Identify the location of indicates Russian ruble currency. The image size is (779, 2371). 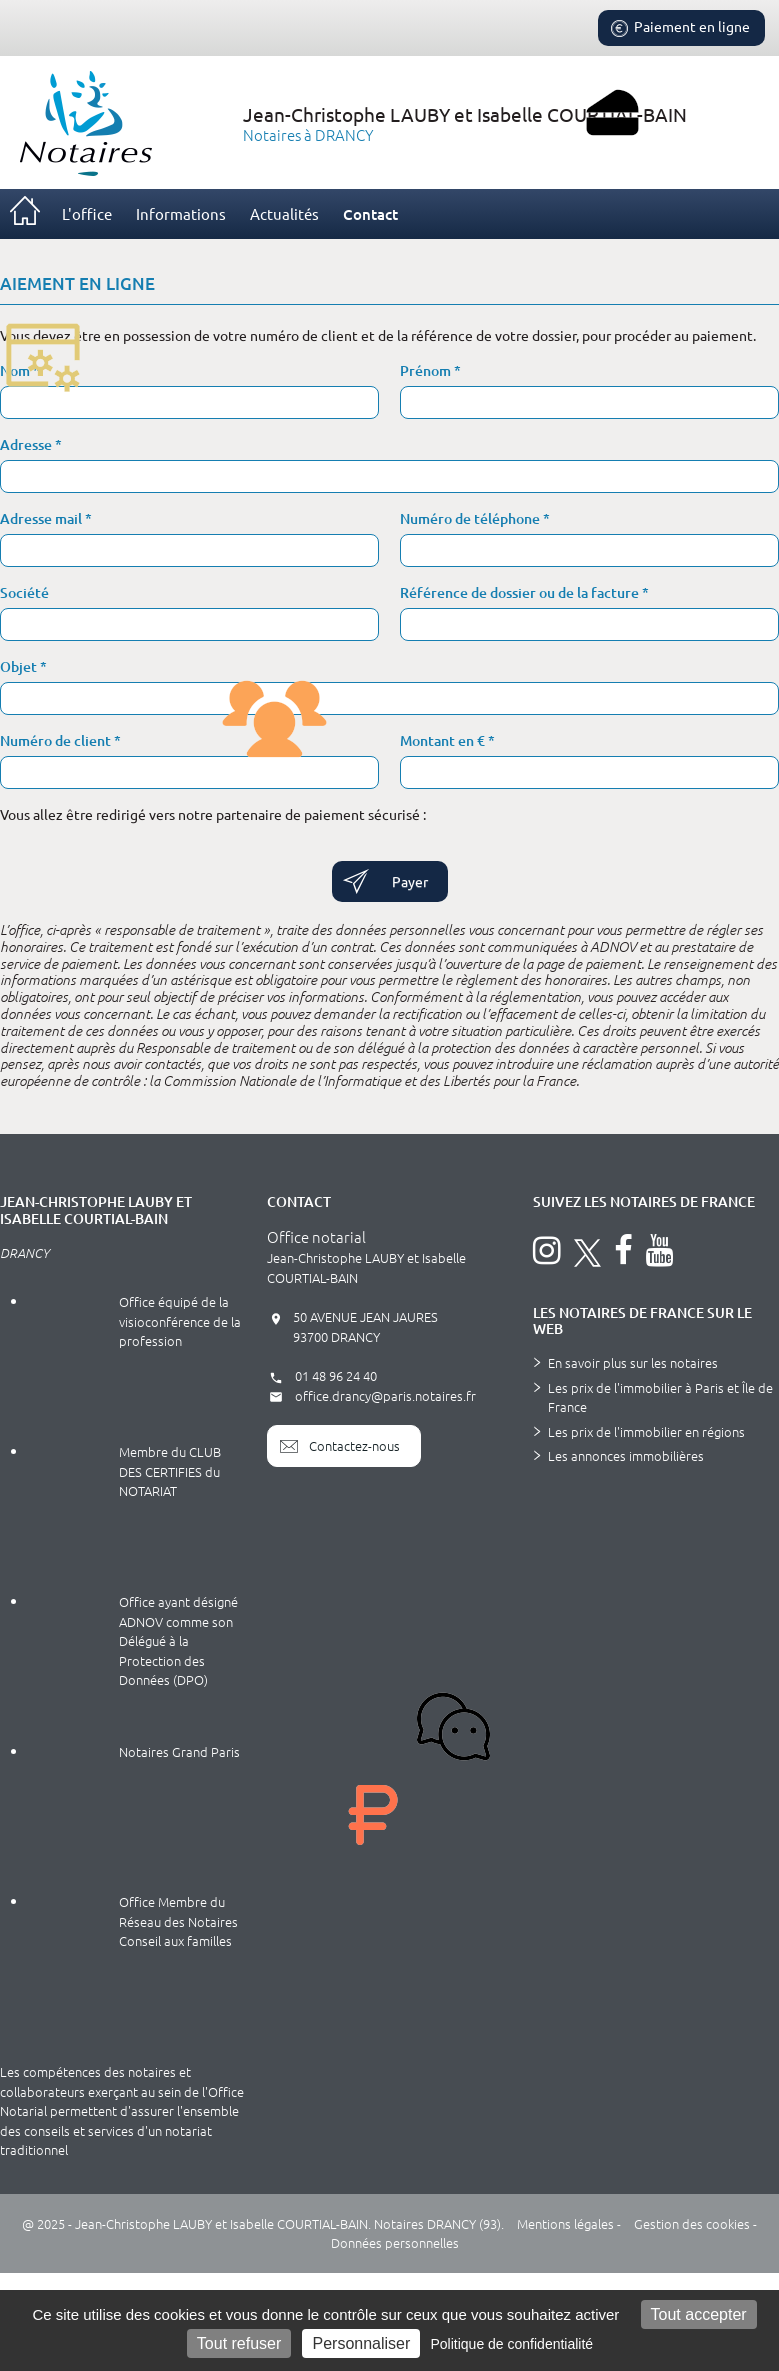
(375, 1815).